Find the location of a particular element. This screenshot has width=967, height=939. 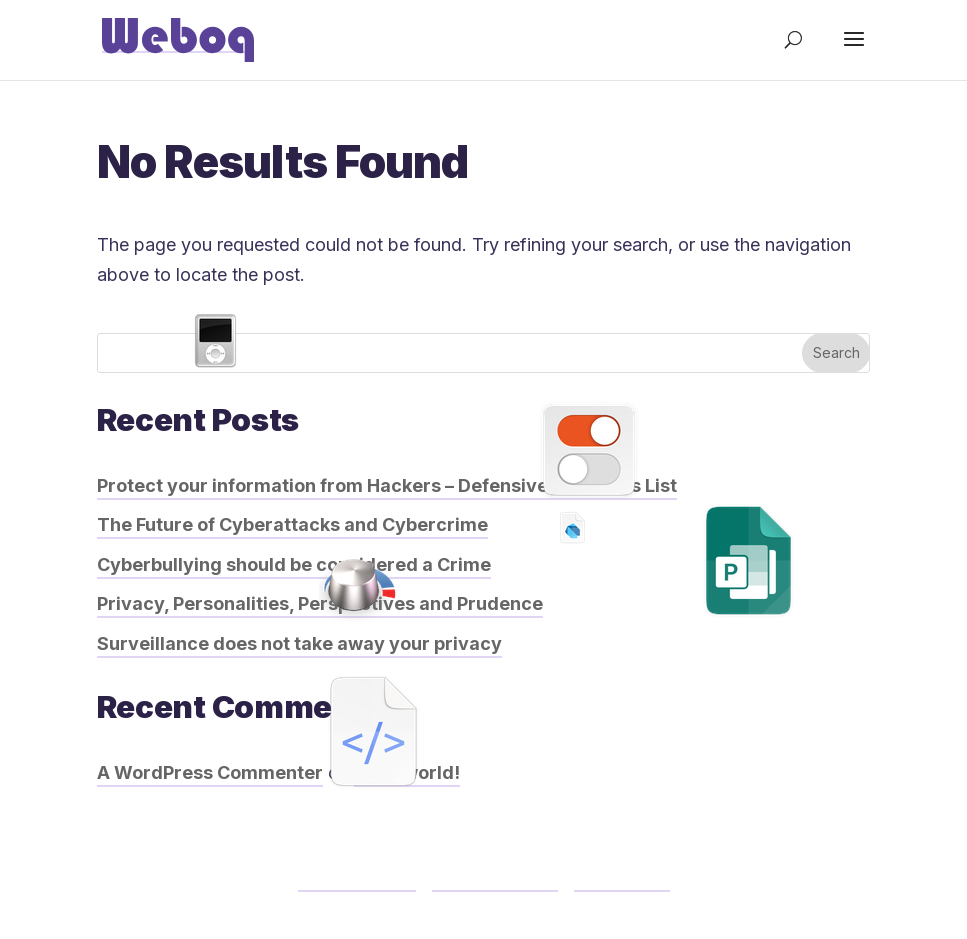

dart programming language source file is located at coordinates (572, 527).